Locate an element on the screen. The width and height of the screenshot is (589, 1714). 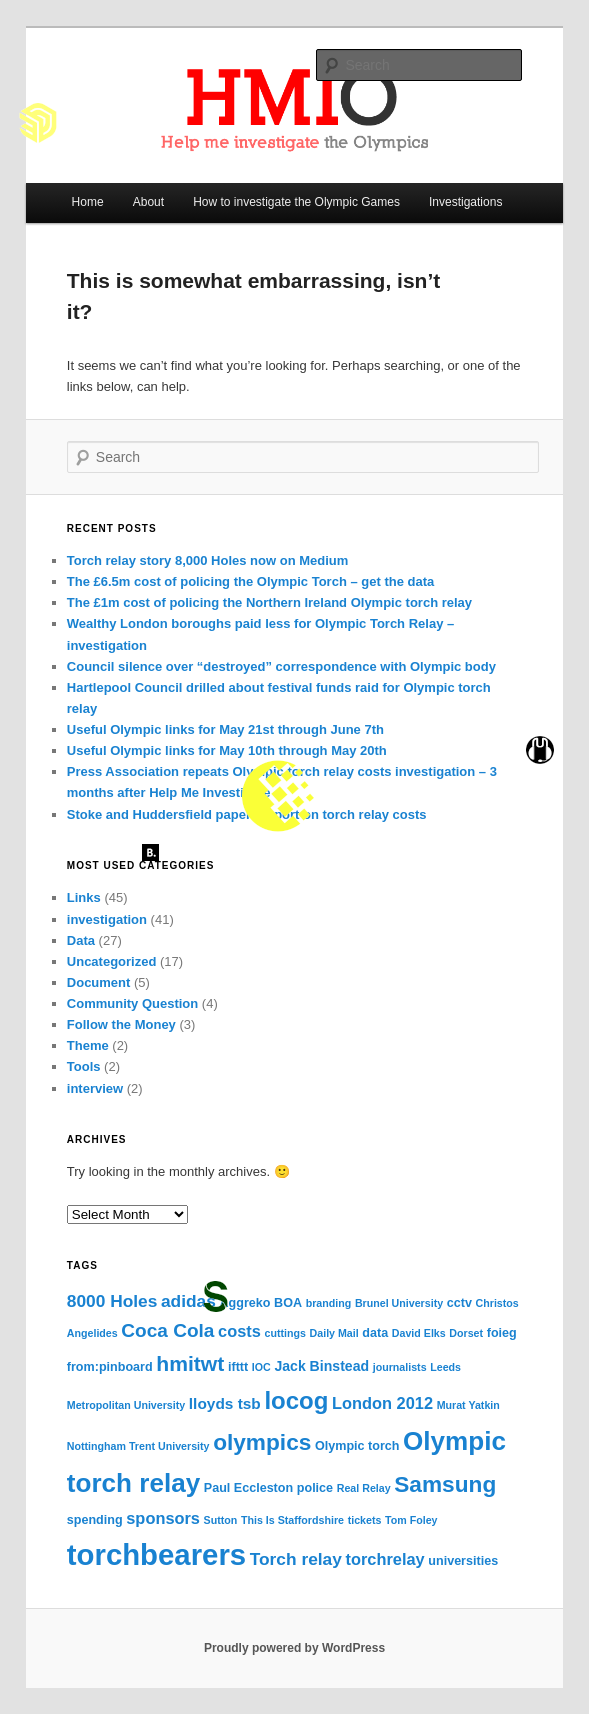
open the Booking.com app is located at coordinates (150, 852).